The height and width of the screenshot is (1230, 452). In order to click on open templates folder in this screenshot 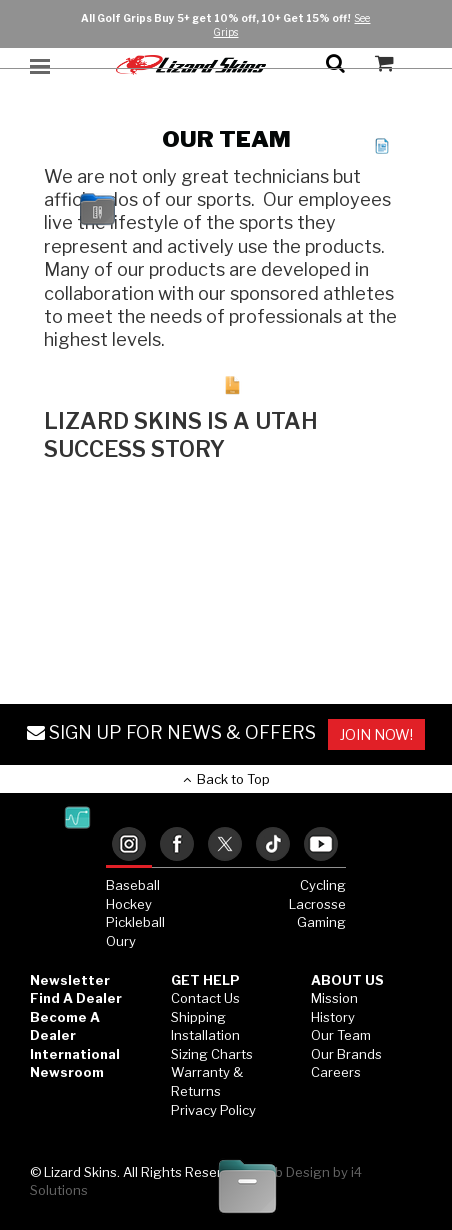, I will do `click(97, 208)`.